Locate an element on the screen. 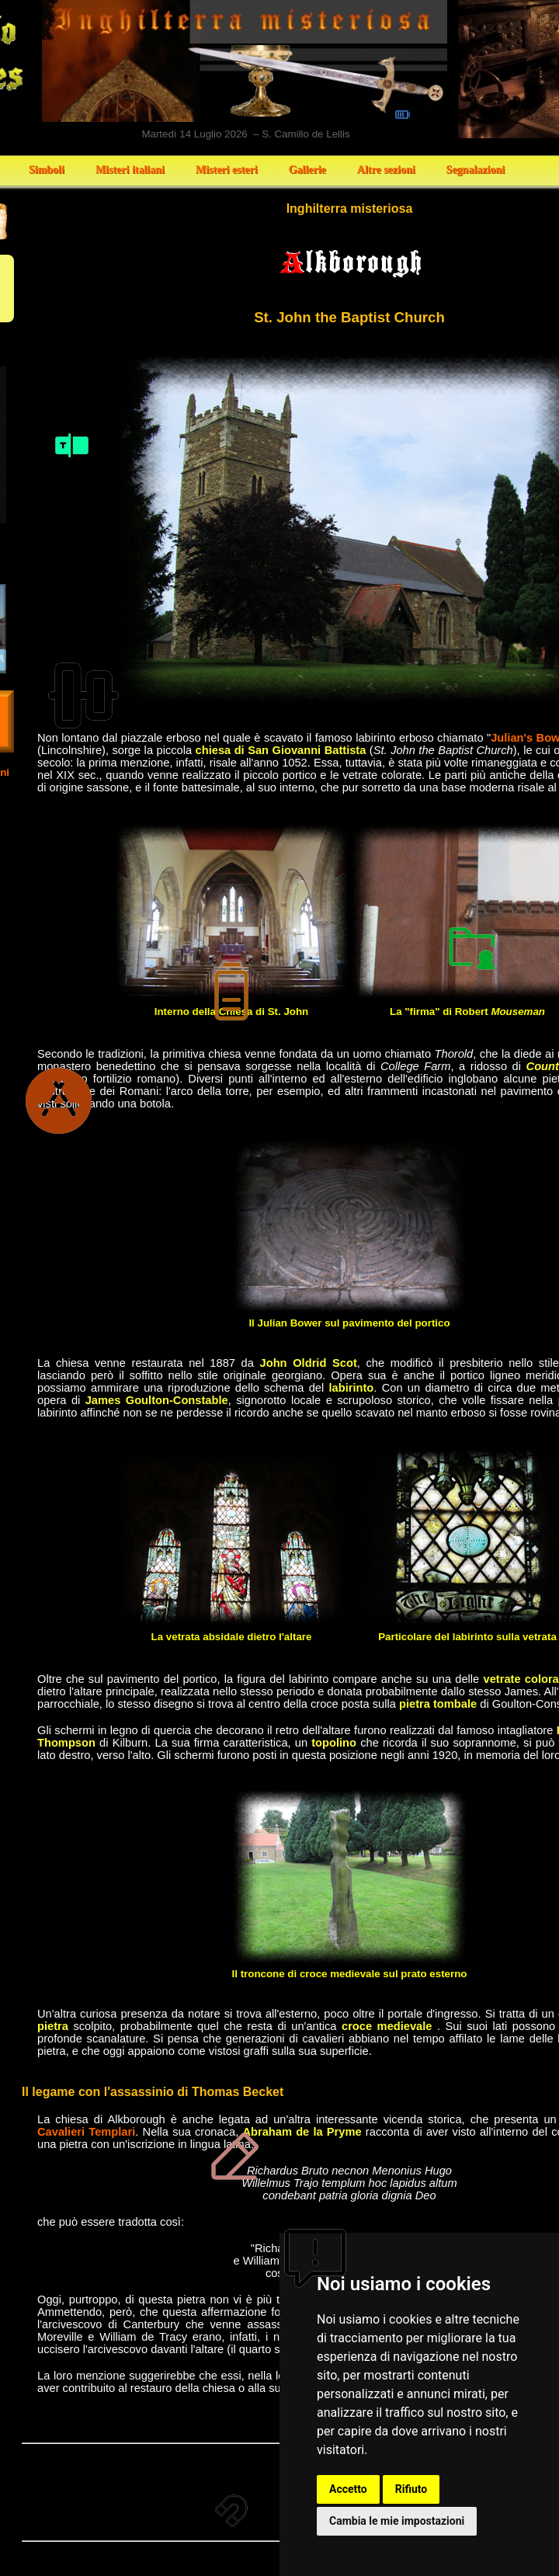 The image size is (559, 2576). enter text in an input field is located at coordinates (71, 445).